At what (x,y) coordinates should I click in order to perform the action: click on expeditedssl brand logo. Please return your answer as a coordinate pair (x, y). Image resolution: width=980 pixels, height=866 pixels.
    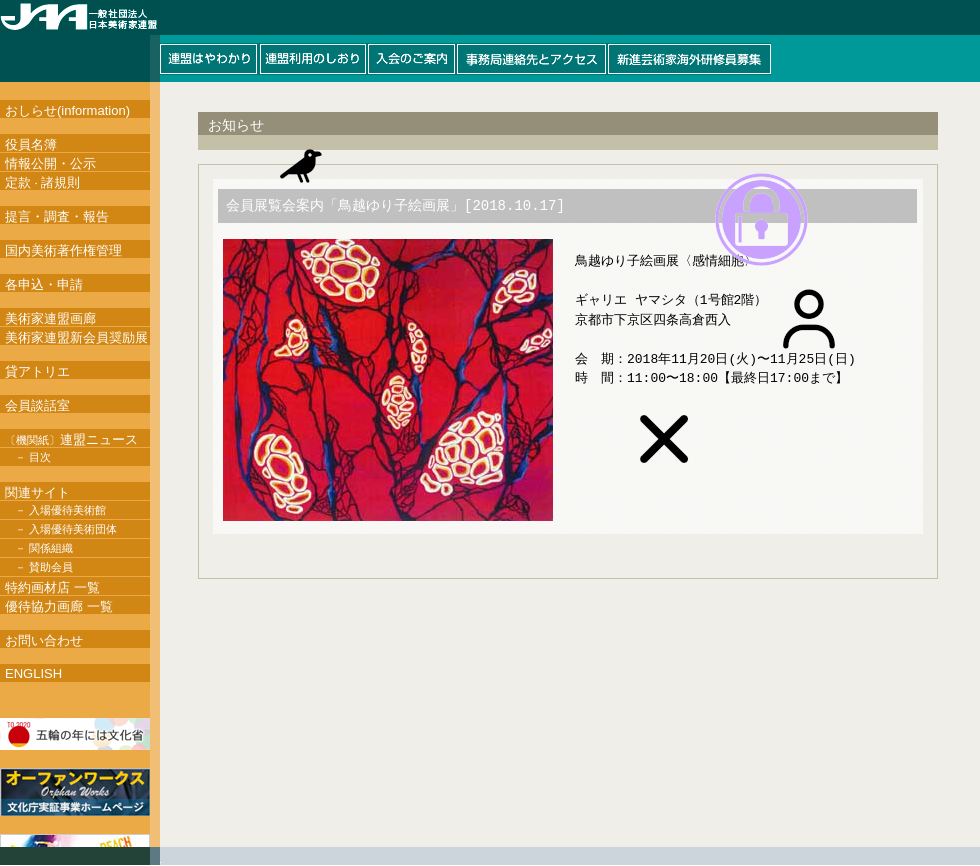
    Looking at the image, I should click on (761, 219).